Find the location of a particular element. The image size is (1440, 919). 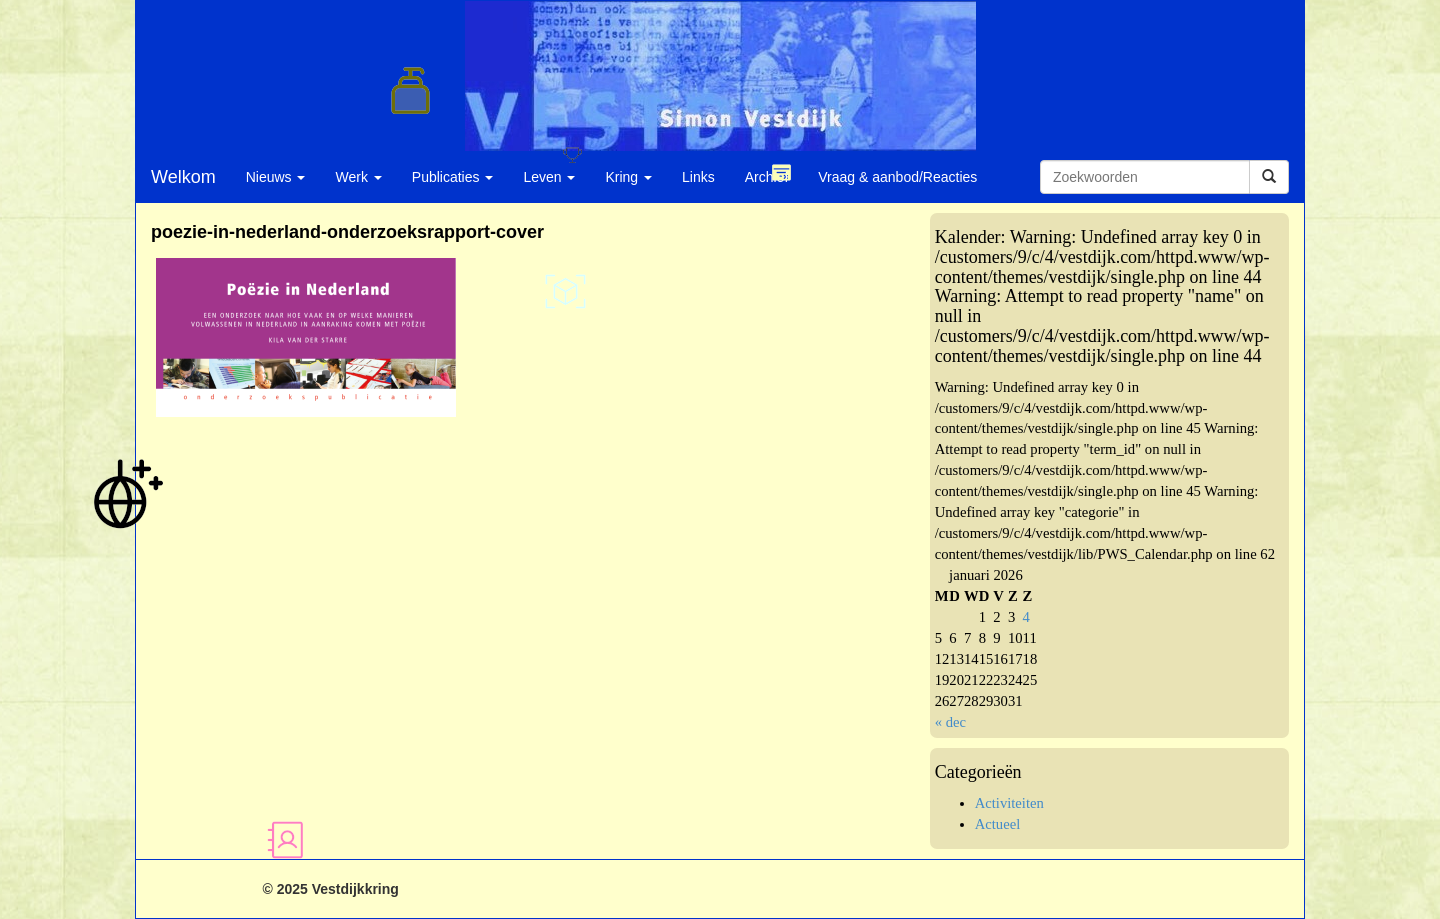

clear all active filters is located at coordinates (781, 172).